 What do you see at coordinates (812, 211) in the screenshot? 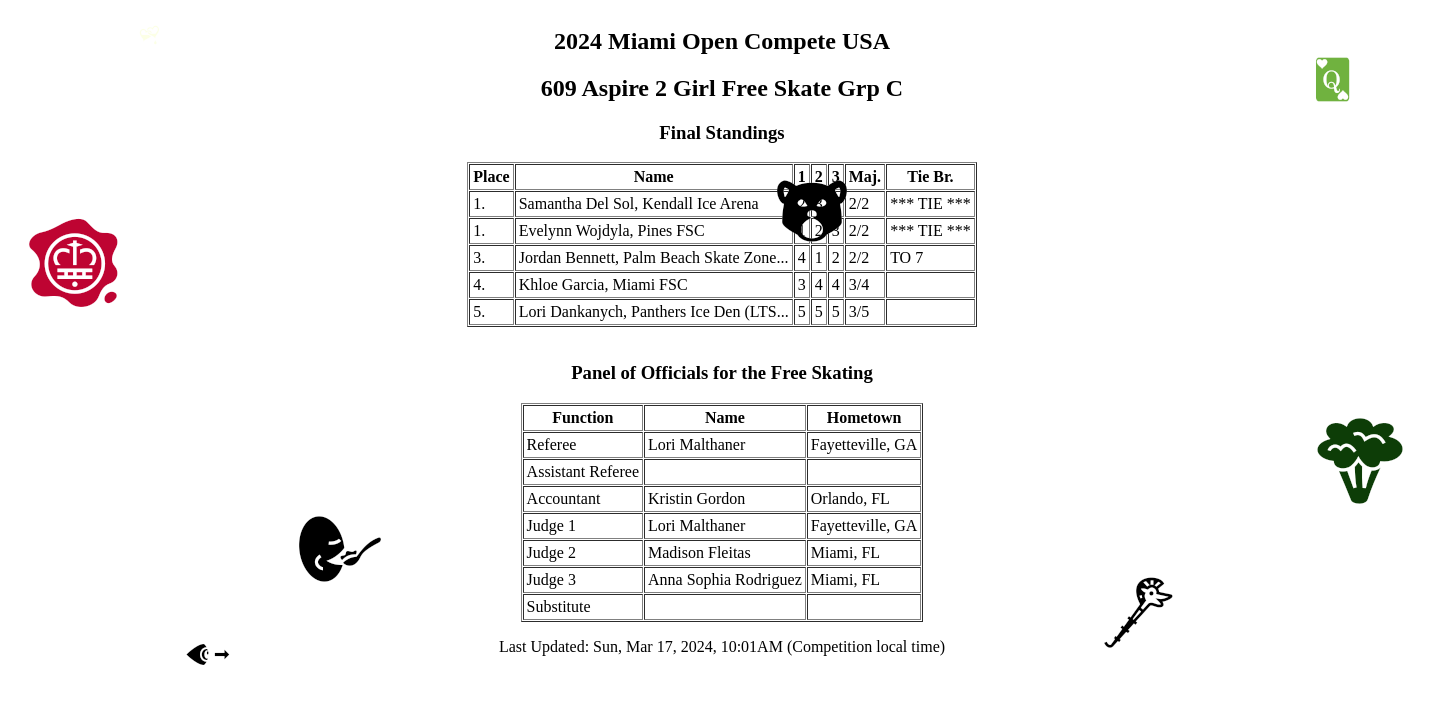
I see `represents a bear character or avatar in a game` at bounding box center [812, 211].